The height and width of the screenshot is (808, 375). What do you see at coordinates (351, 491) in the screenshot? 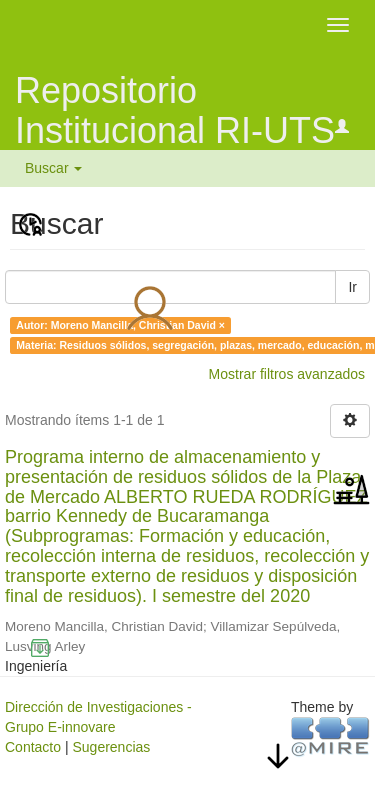
I see `view nearby parks or green spaces` at bounding box center [351, 491].